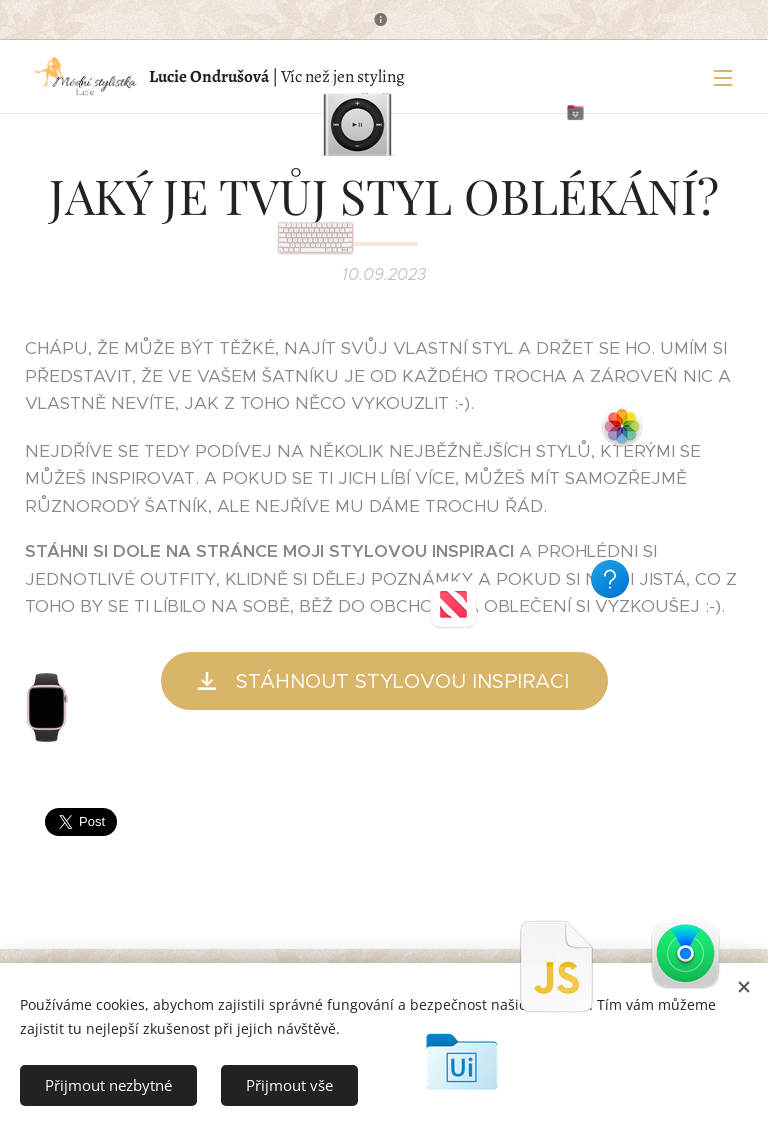 Image resolution: width=768 pixels, height=1140 pixels. I want to click on open your dropbox folder, so click(575, 112).